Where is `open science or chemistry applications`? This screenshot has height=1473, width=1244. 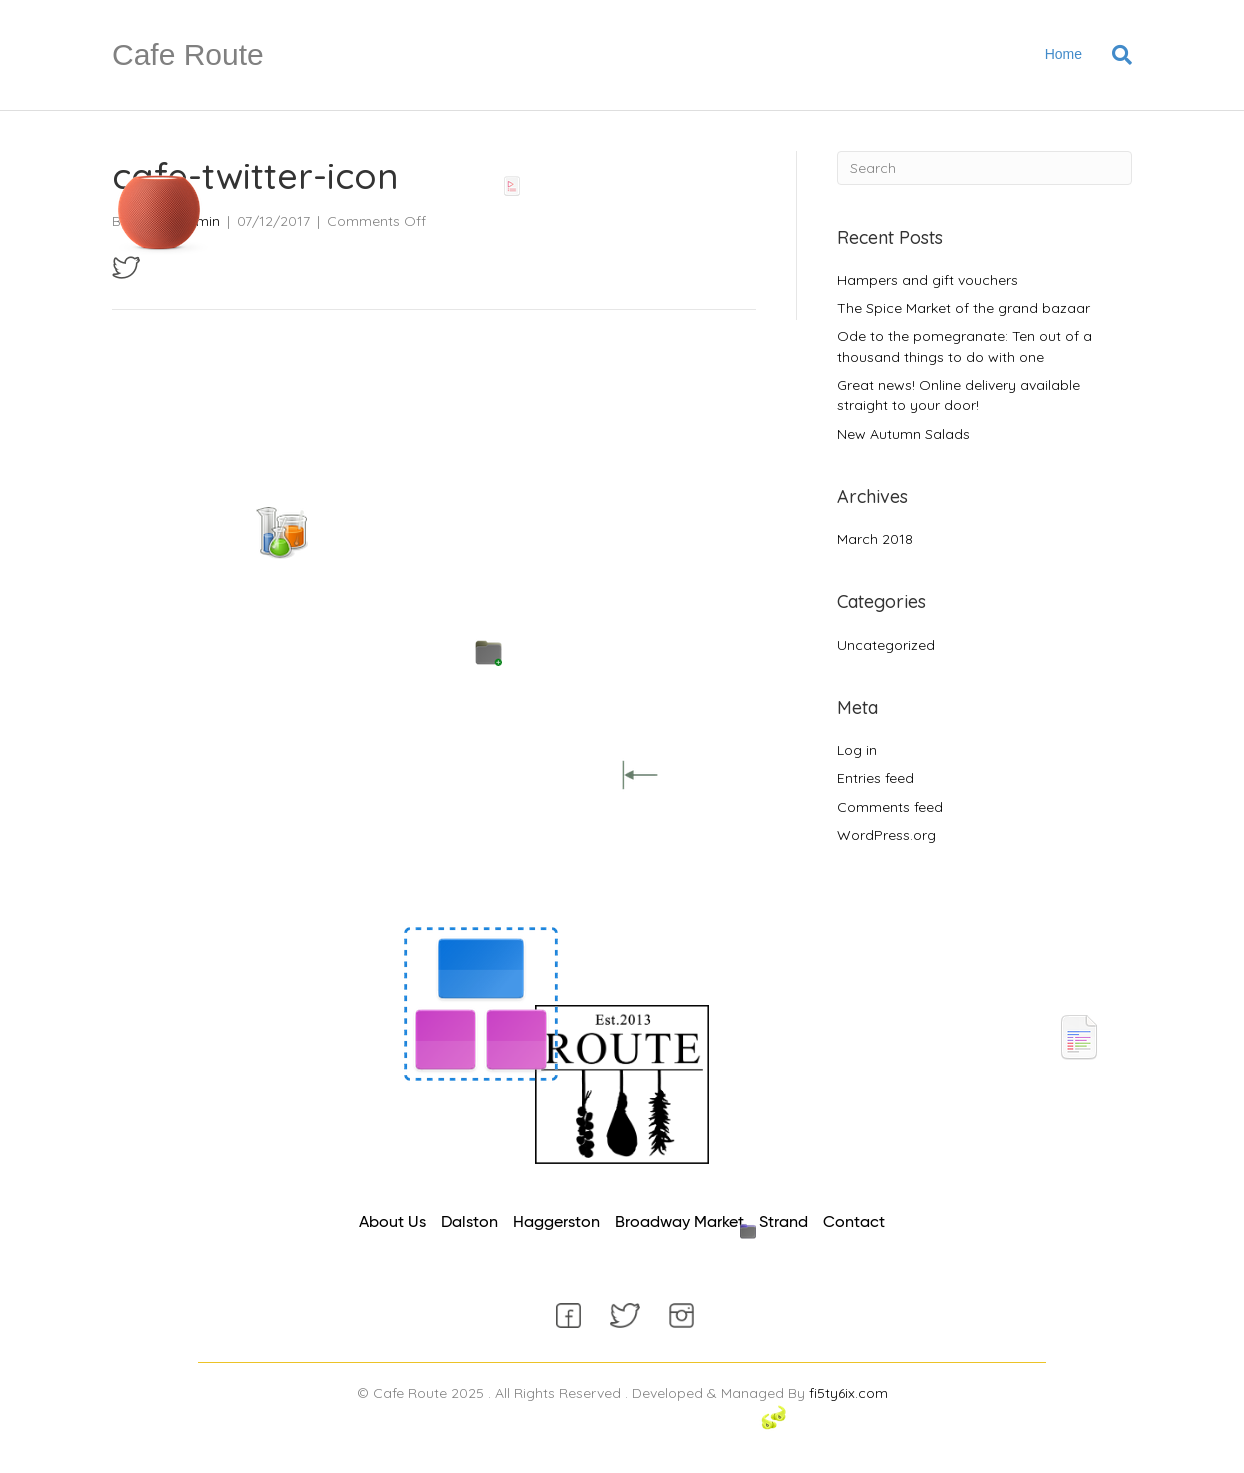 open science or chemistry applications is located at coordinates (282, 533).